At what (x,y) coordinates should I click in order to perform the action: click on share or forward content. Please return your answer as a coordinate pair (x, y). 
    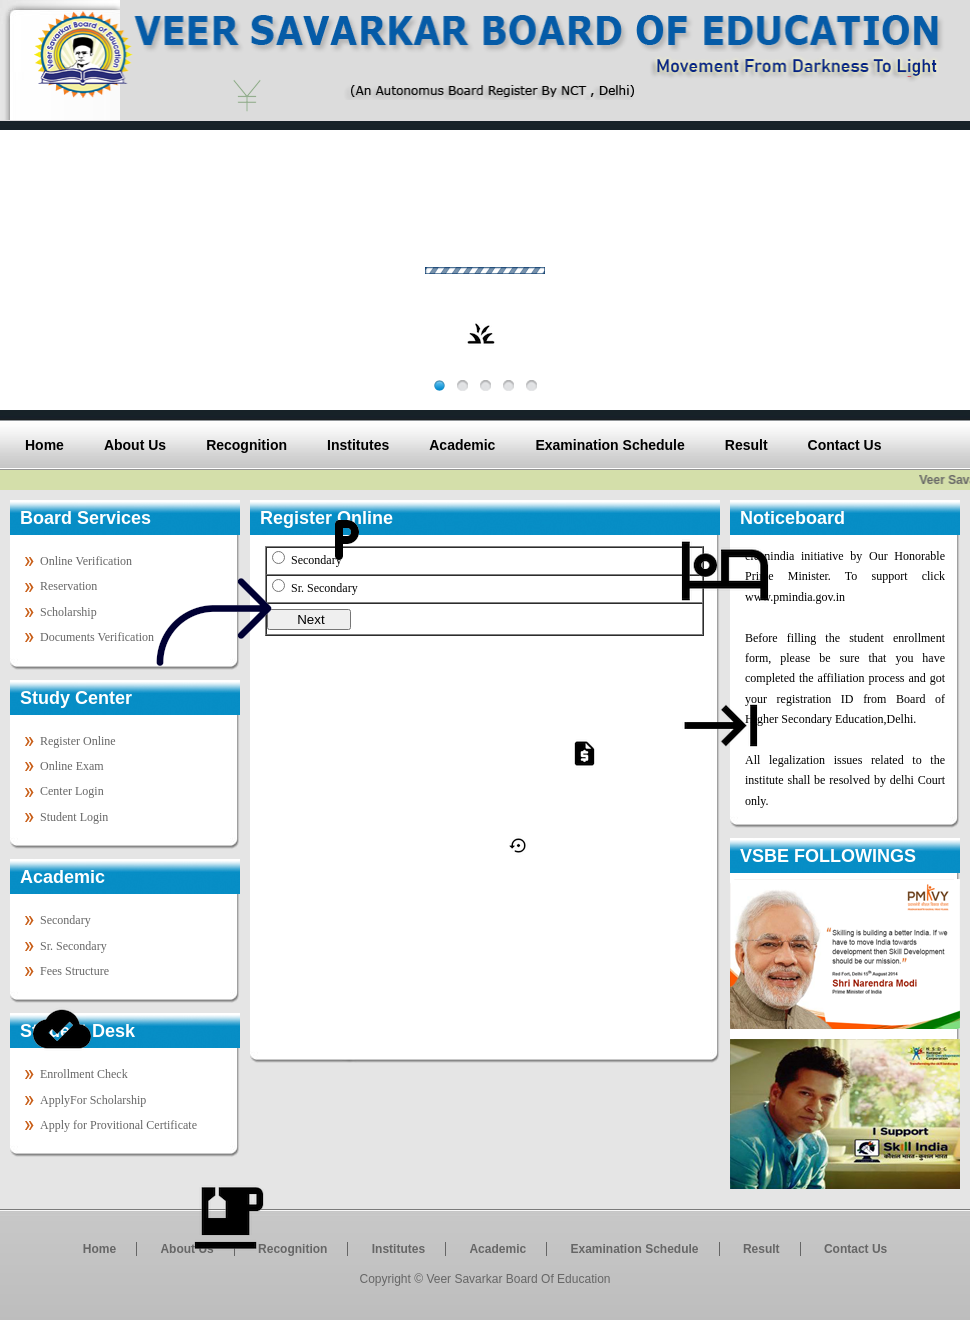
    Looking at the image, I should click on (214, 622).